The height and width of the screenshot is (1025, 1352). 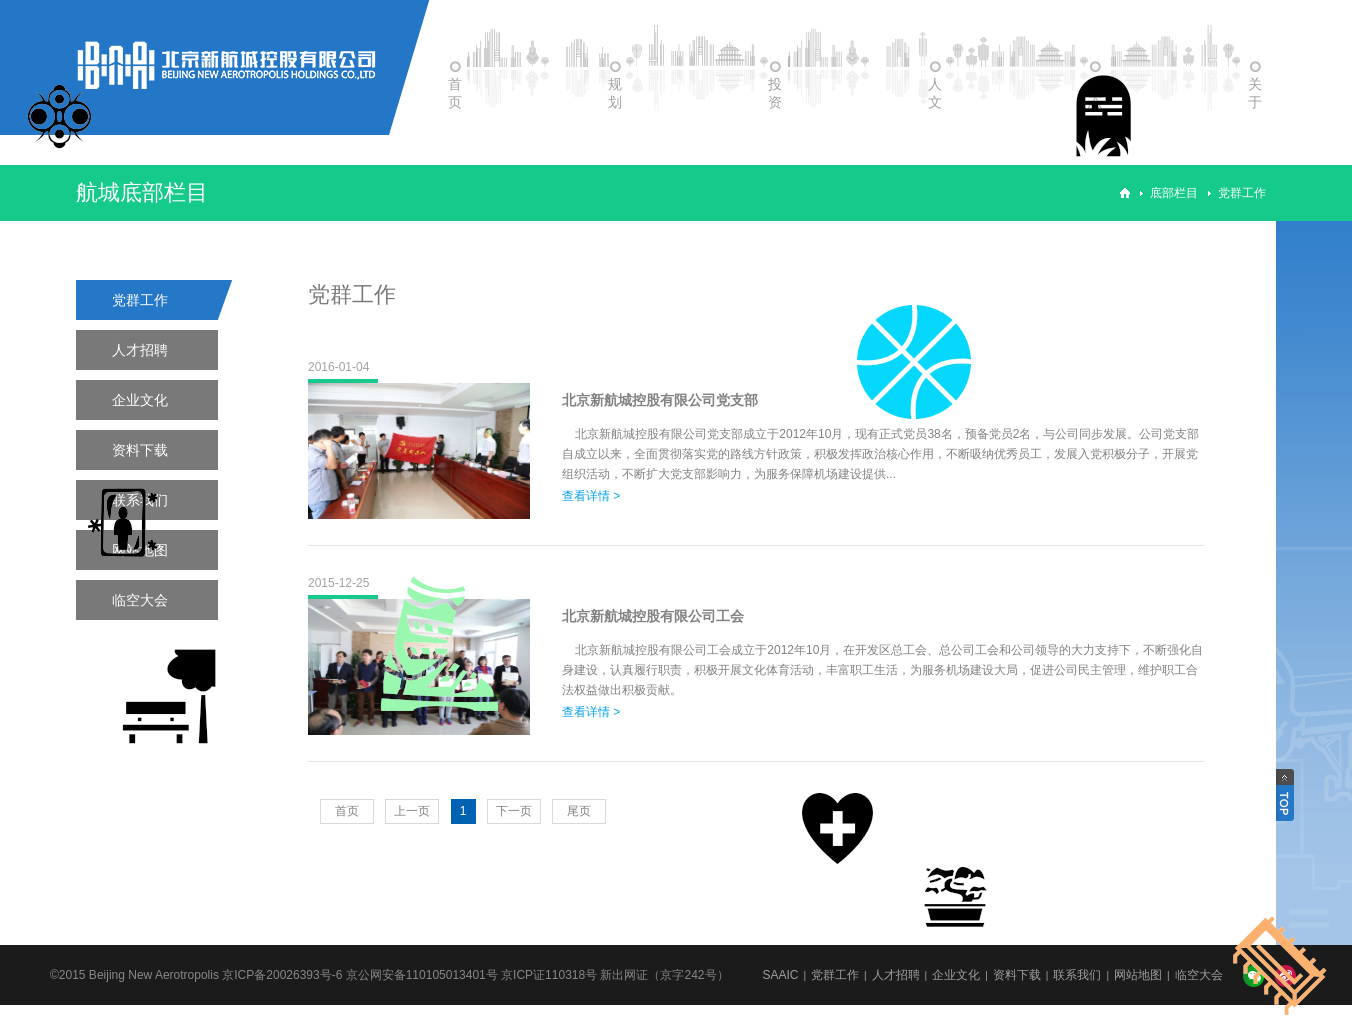 I want to click on access zen garden or meditation features, so click(x=955, y=897).